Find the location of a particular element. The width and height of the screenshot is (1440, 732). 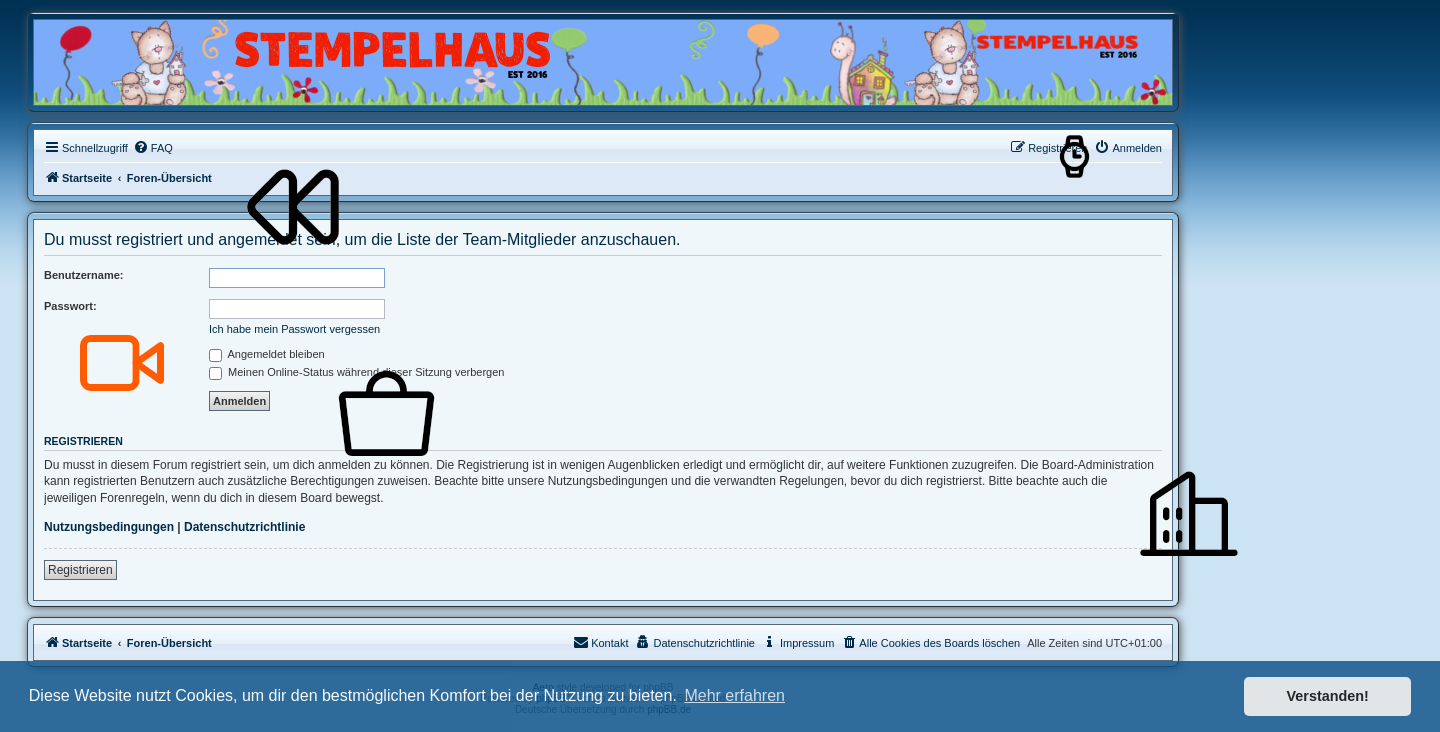

rewind or skip backward in media playback is located at coordinates (293, 207).